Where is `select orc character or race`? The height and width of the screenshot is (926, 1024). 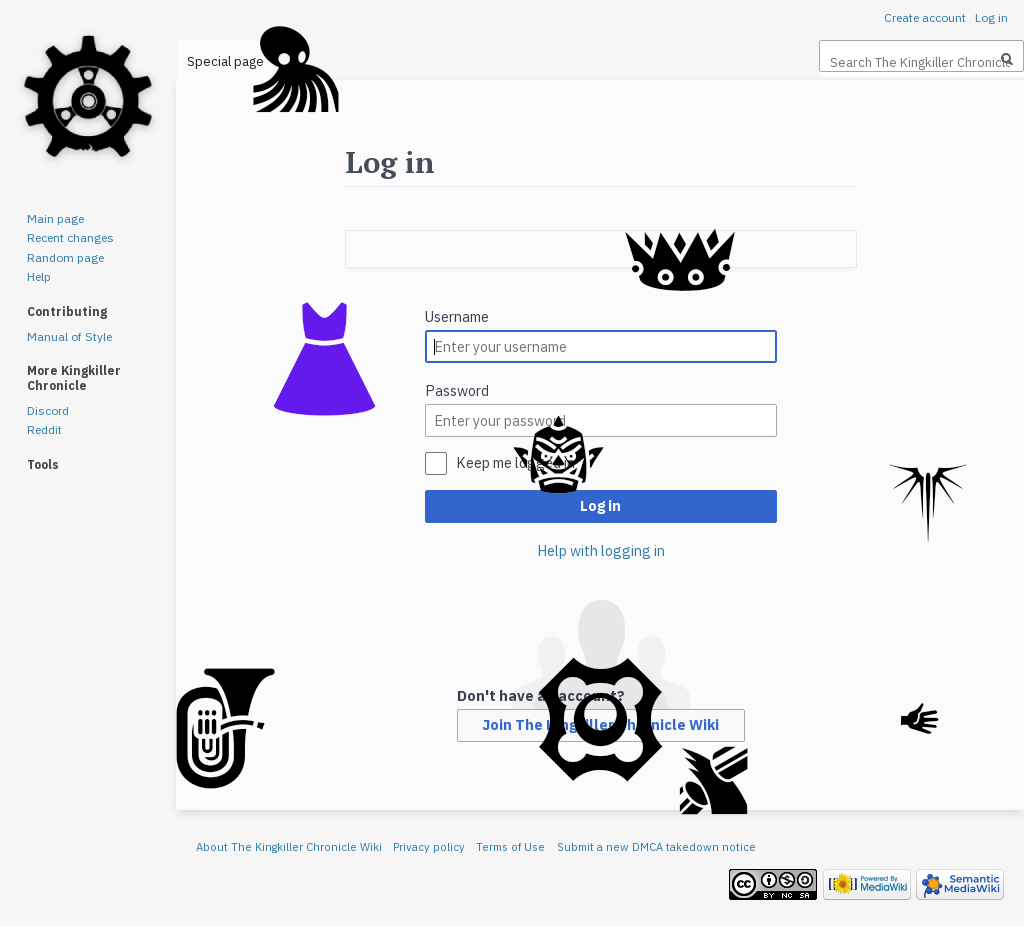
select orc character or race is located at coordinates (558, 454).